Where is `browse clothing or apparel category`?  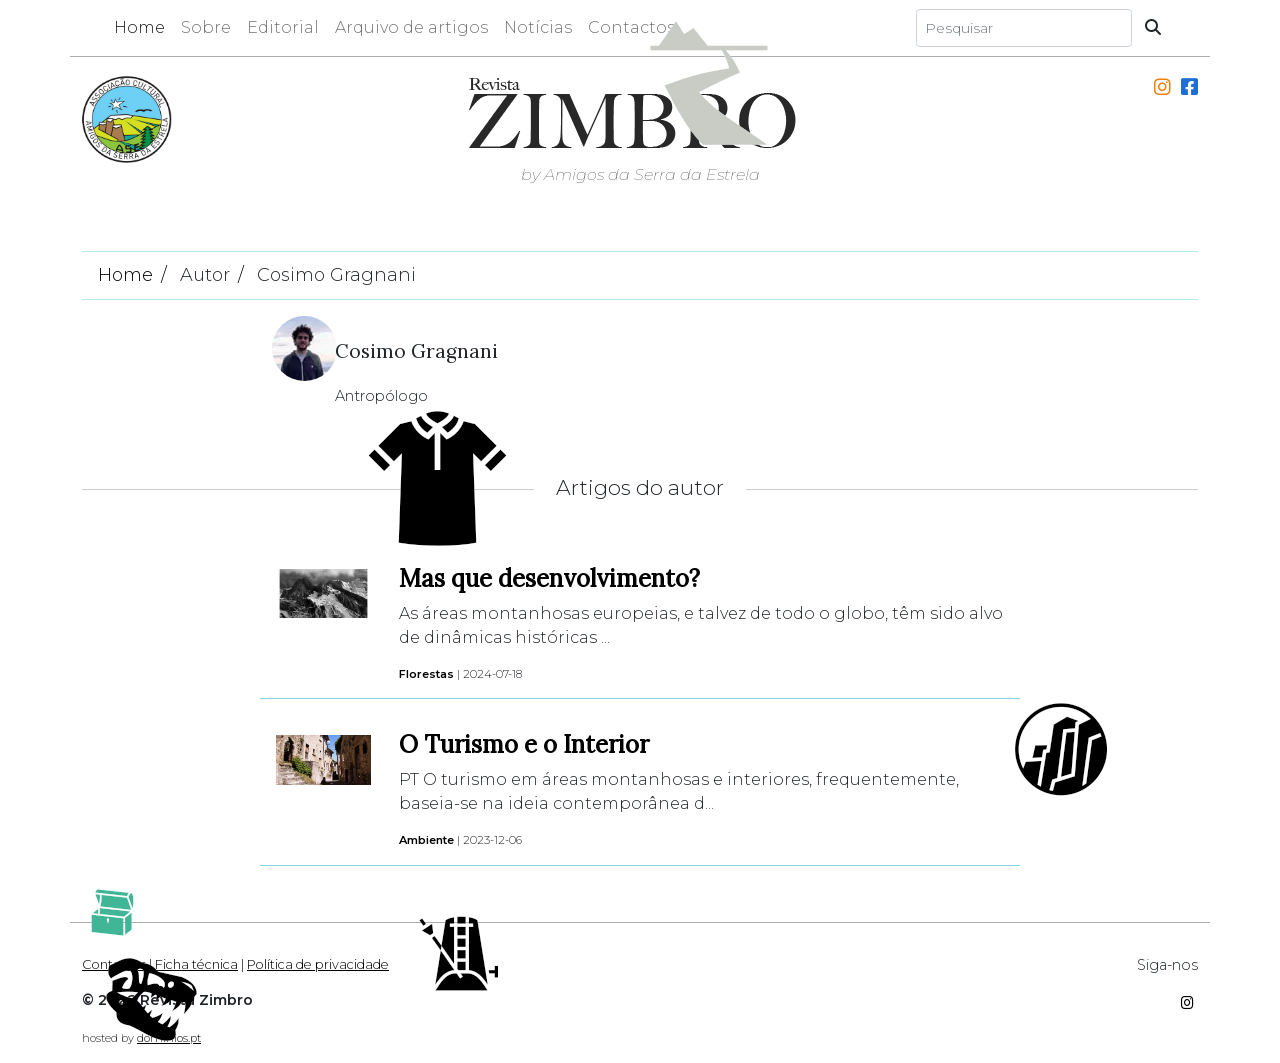 browse clothing or apparel category is located at coordinates (437, 478).